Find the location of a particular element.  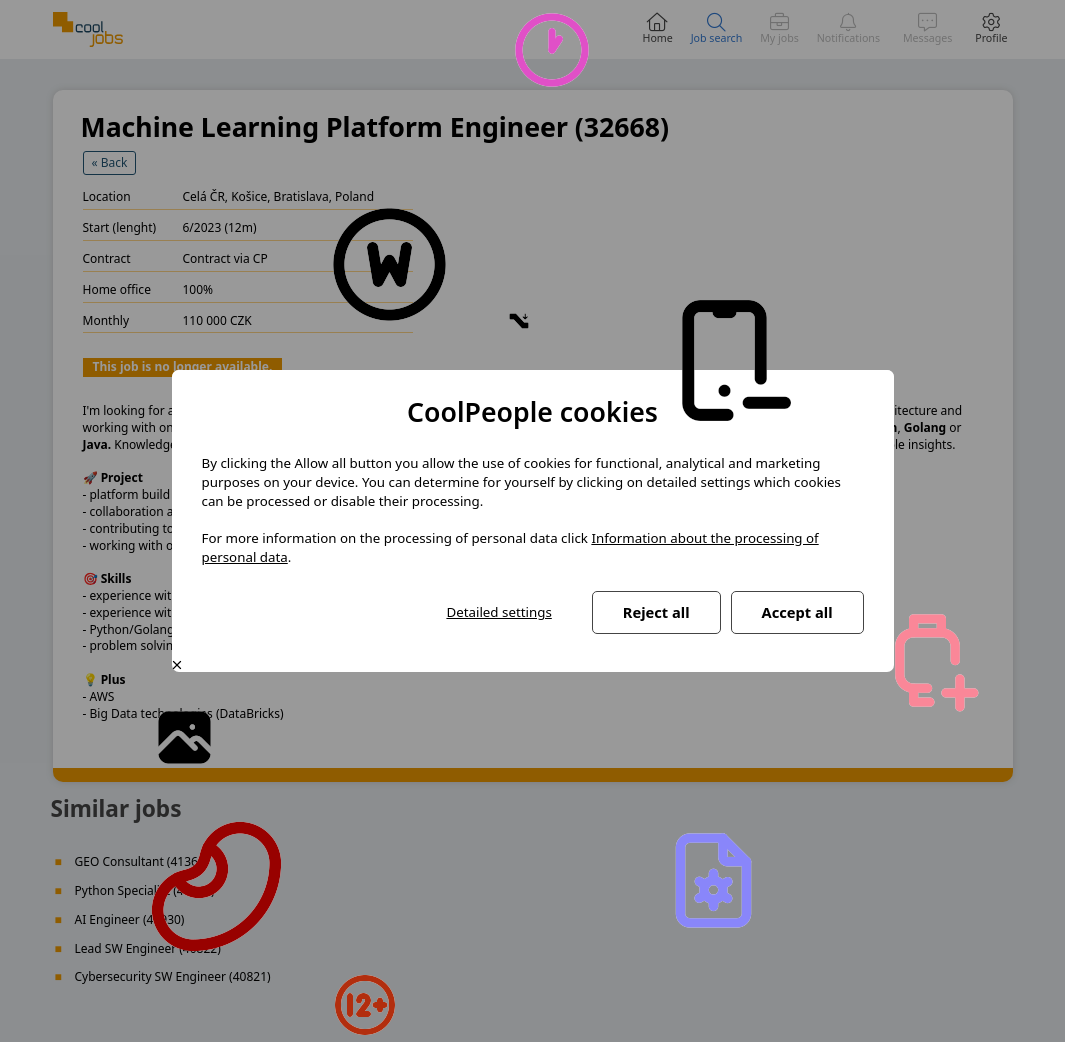

add a new smartwatch device is located at coordinates (927, 660).